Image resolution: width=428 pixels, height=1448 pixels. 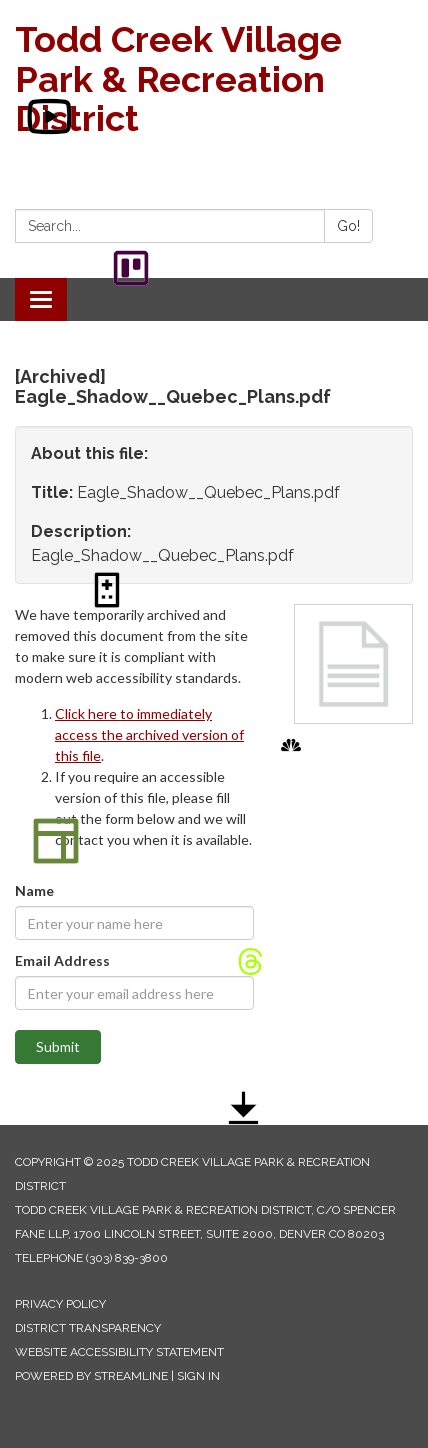 What do you see at coordinates (243, 1109) in the screenshot?
I see `download a file to your device` at bounding box center [243, 1109].